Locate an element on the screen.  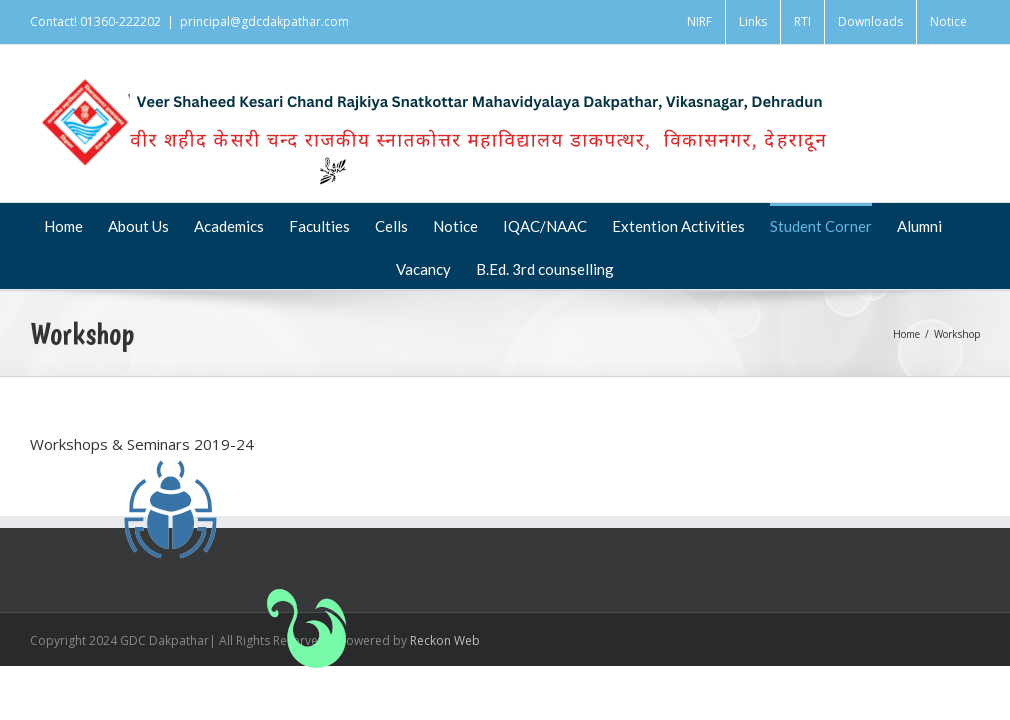
indicates a fire or flame effect in a game is located at coordinates (307, 628).